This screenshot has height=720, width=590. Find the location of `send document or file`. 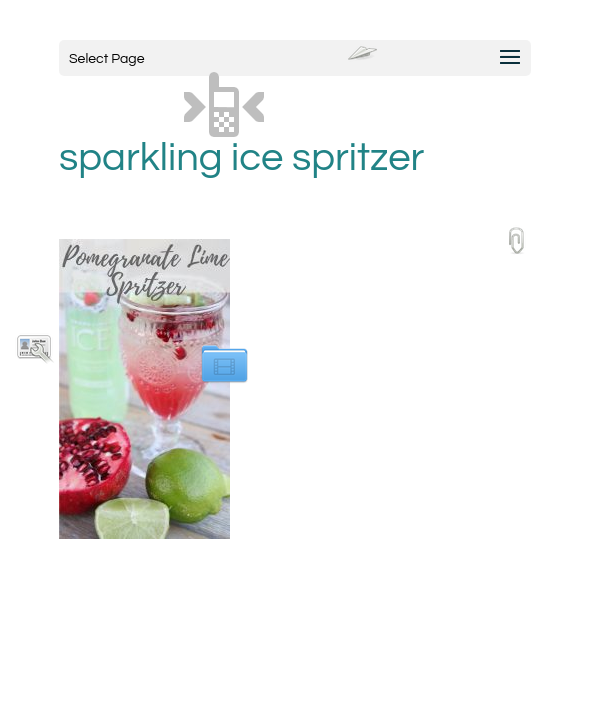

send document or file is located at coordinates (362, 53).